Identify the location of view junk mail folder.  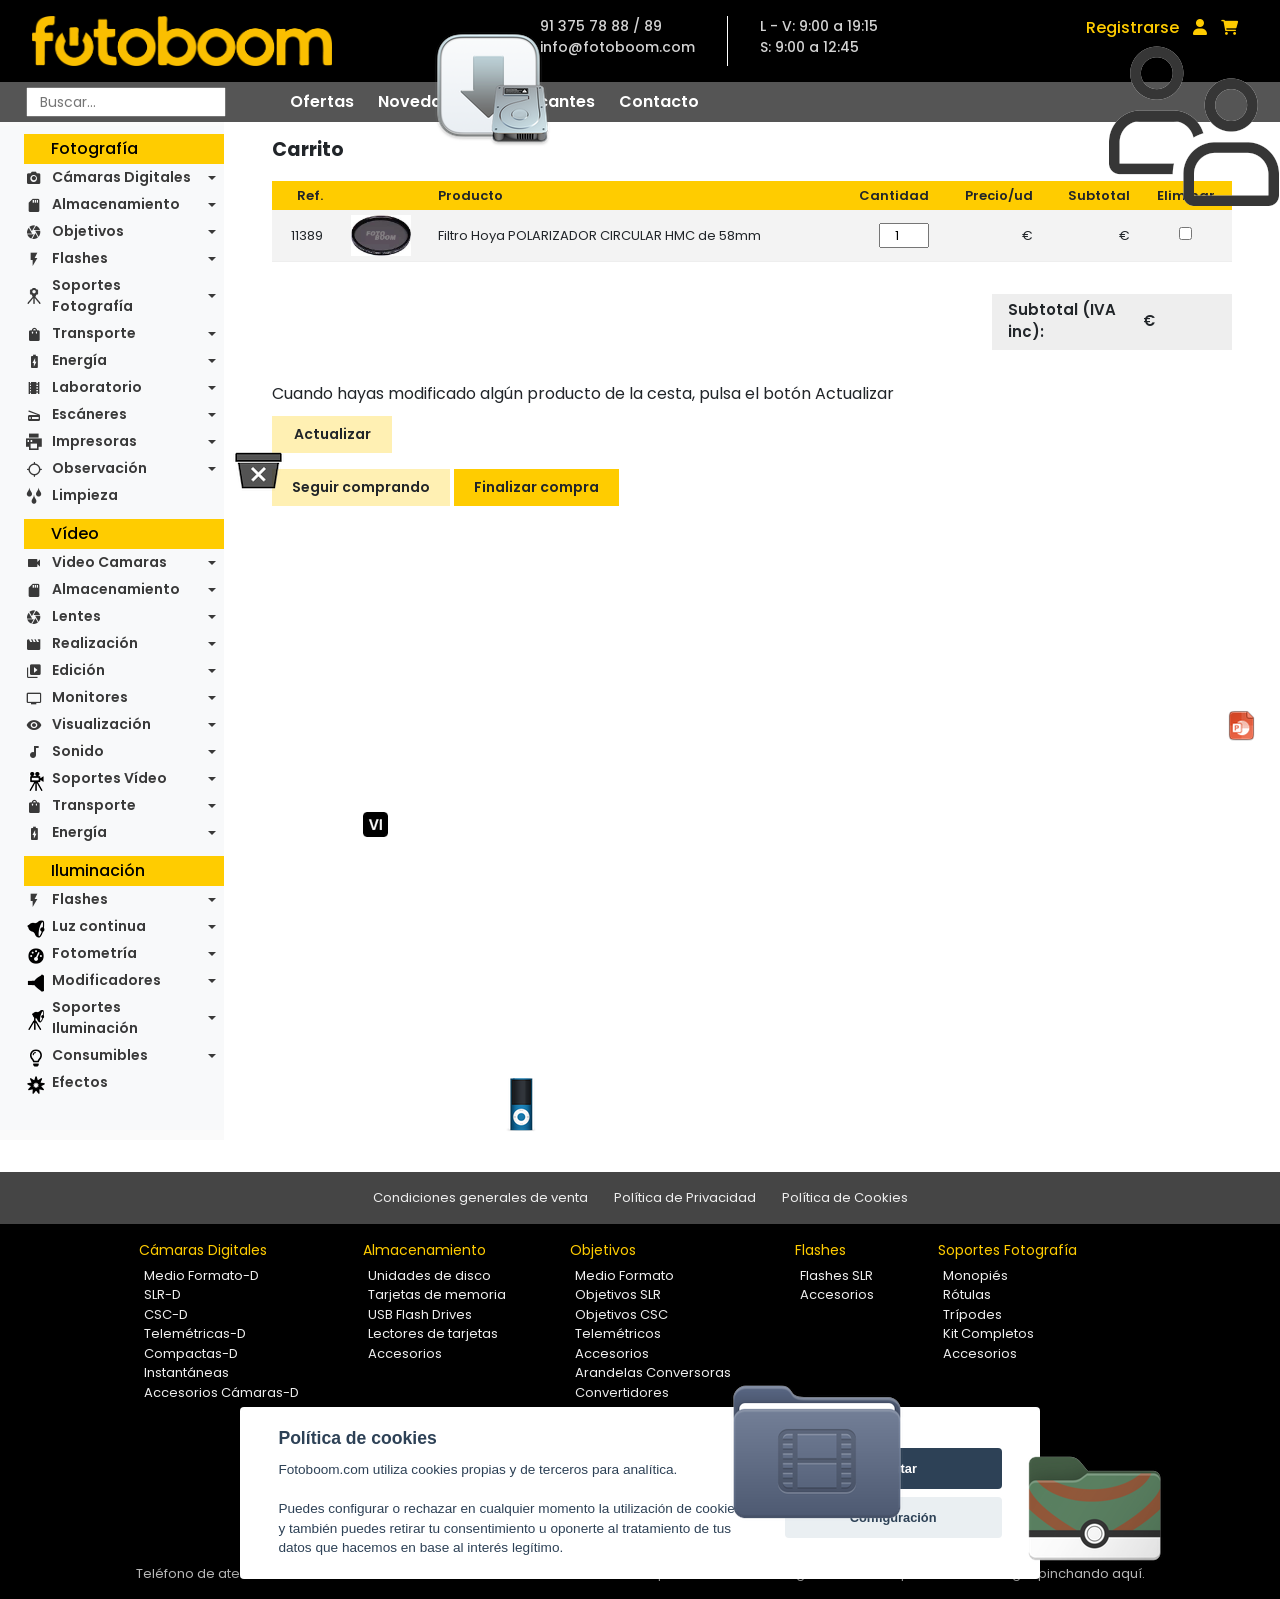
(258, 468).